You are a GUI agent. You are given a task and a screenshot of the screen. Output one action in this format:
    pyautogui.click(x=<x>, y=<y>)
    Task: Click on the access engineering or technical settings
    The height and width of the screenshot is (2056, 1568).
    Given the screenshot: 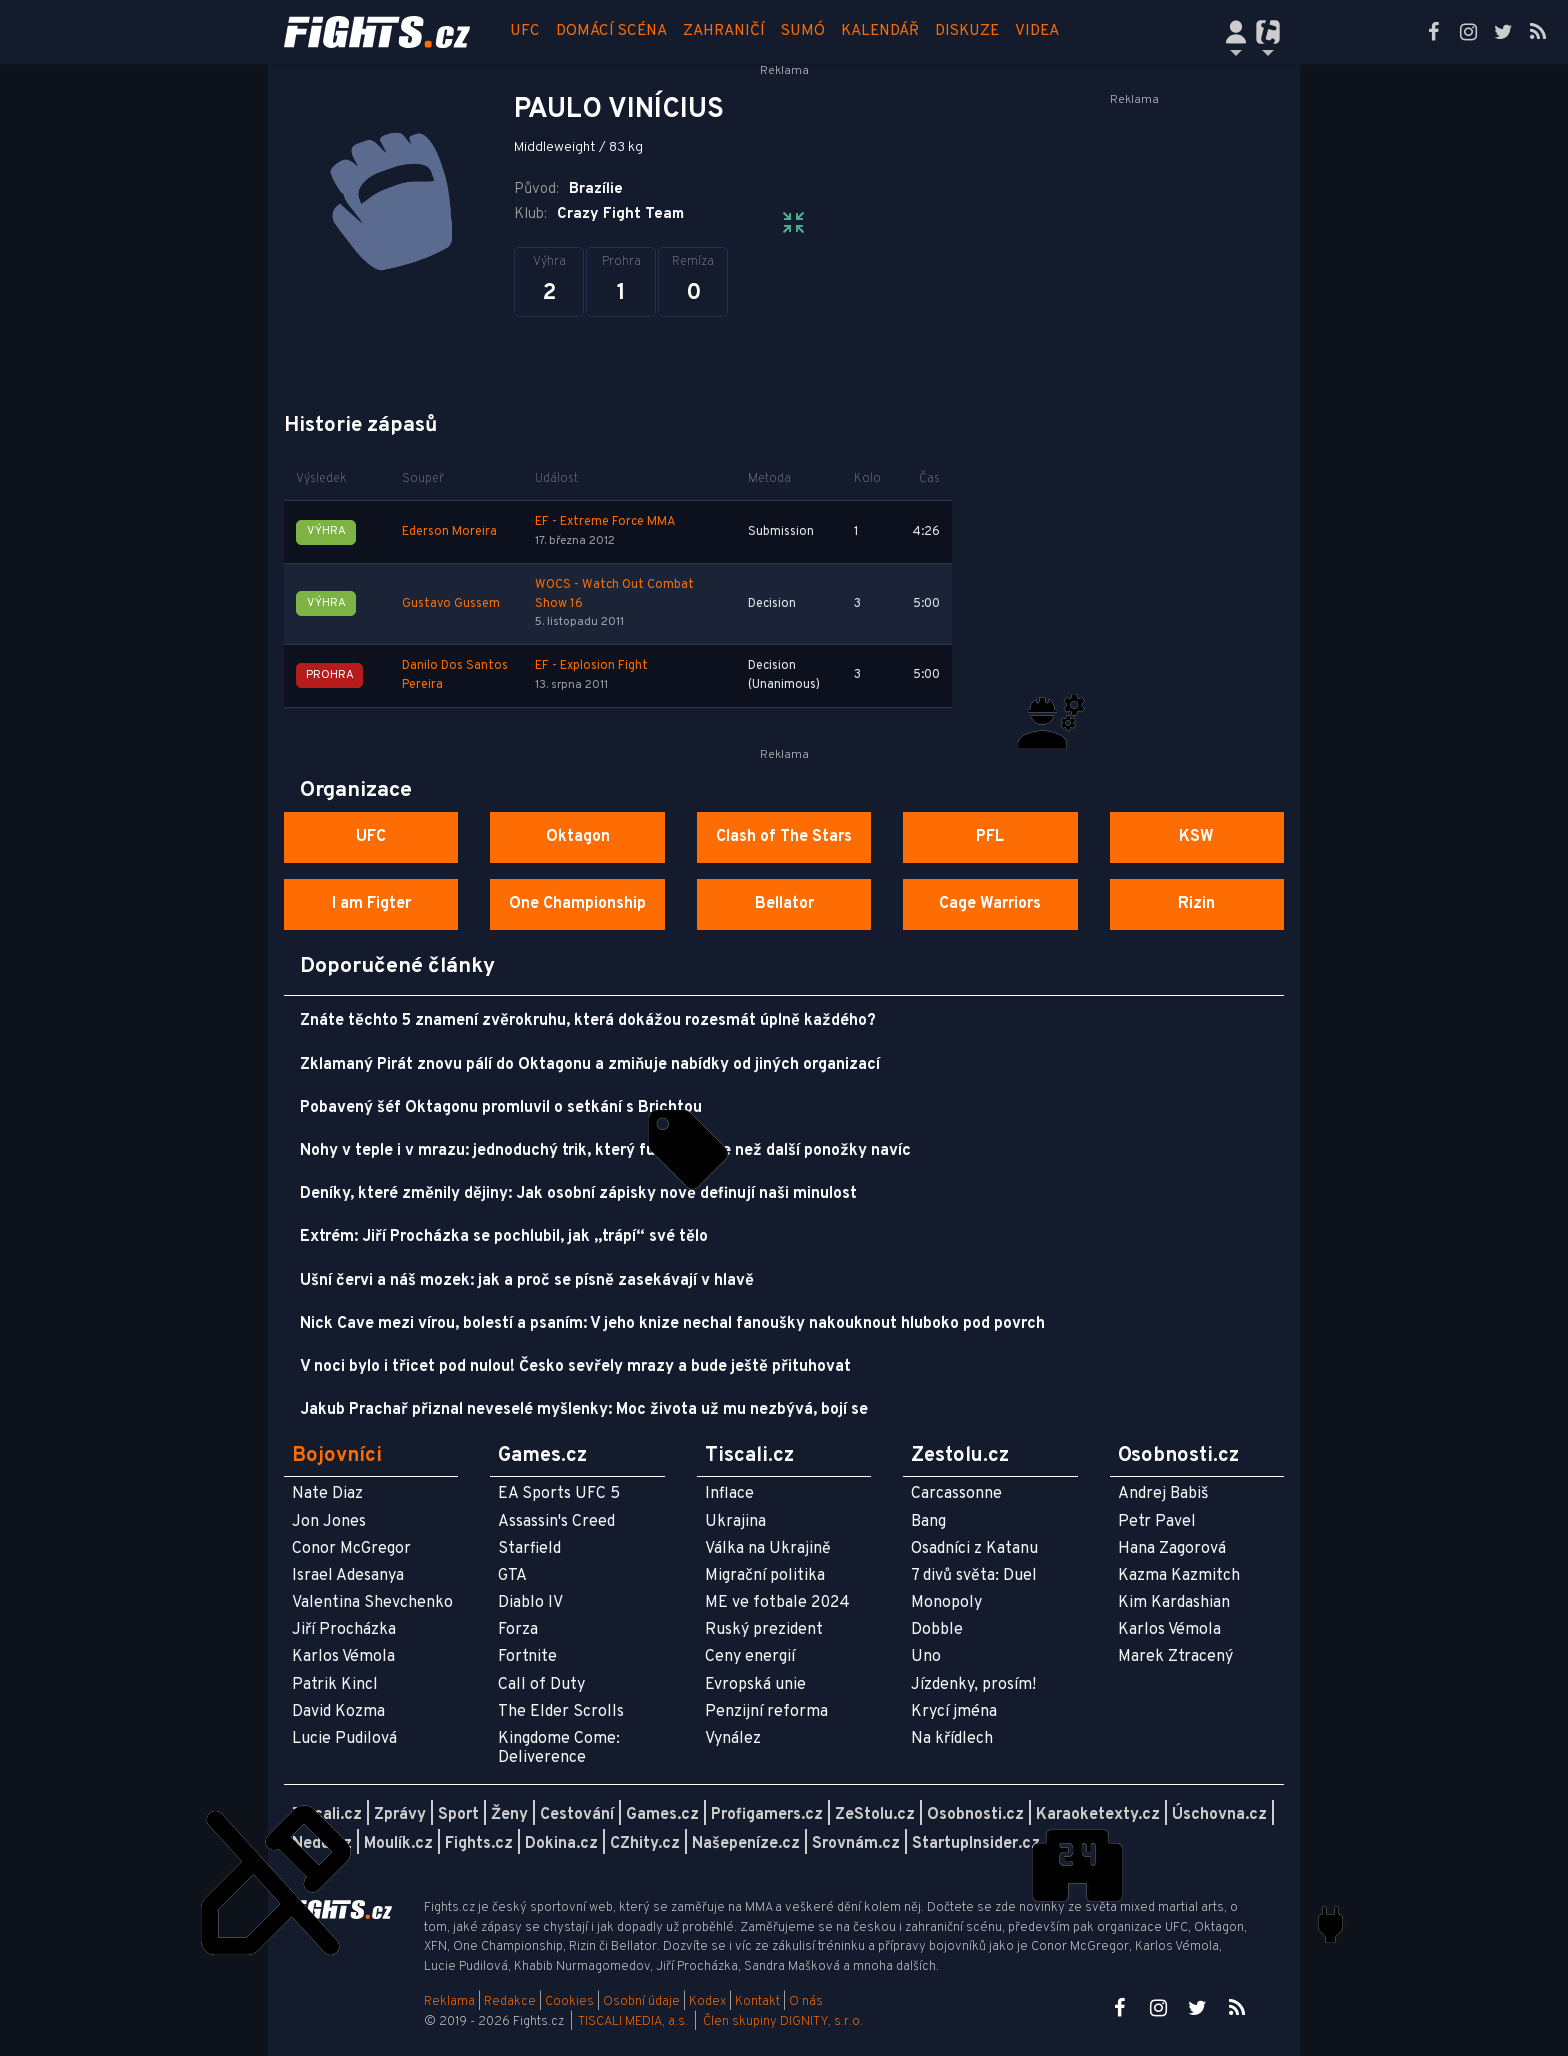 What is the action you would take?
    pyautogui.click(x=1051, y=721)
    